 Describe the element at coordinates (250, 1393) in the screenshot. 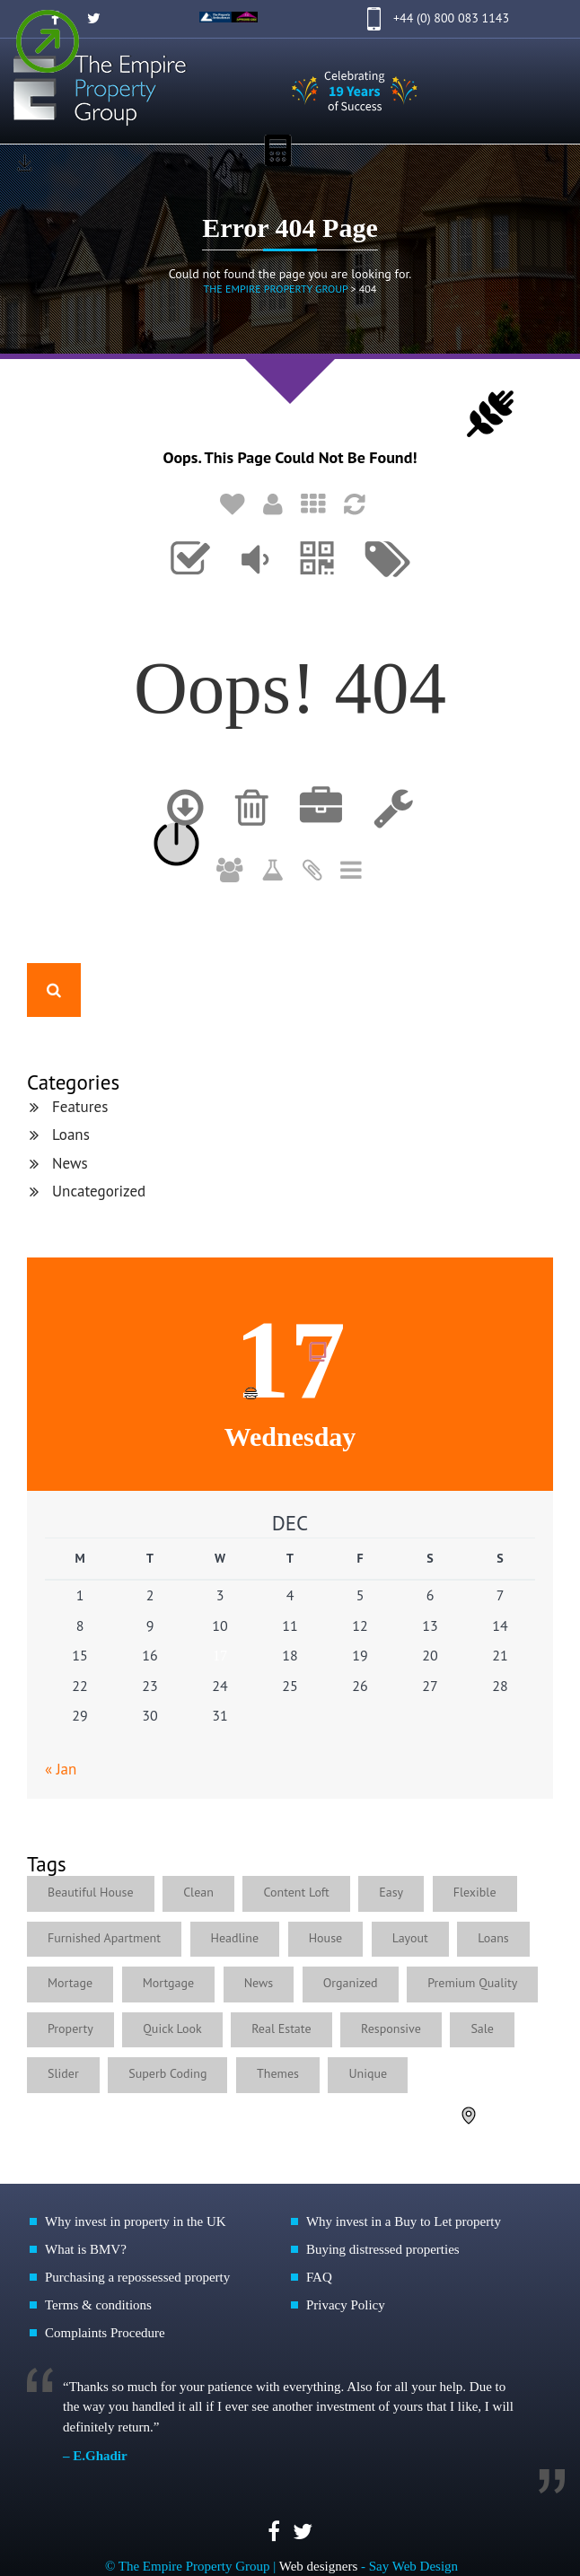

I see `food or restaurant category` at that location.